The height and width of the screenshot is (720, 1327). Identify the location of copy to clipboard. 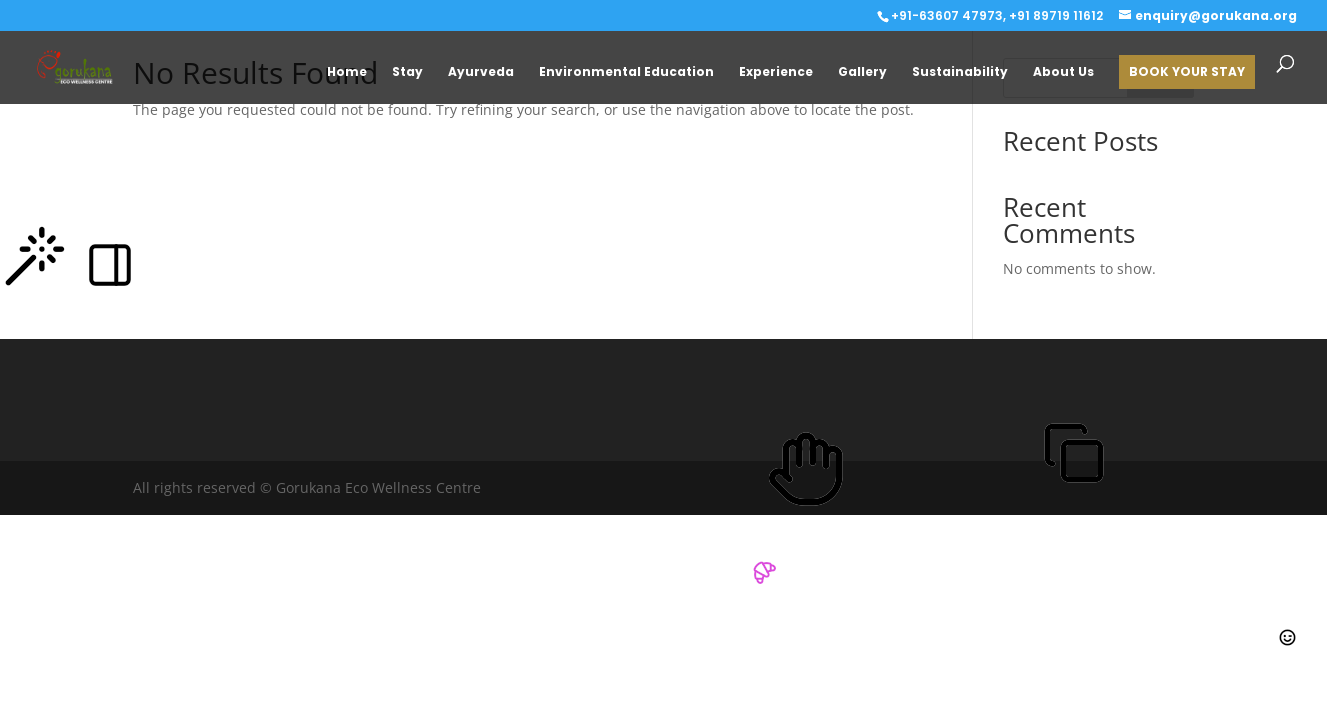
(1074, 453).